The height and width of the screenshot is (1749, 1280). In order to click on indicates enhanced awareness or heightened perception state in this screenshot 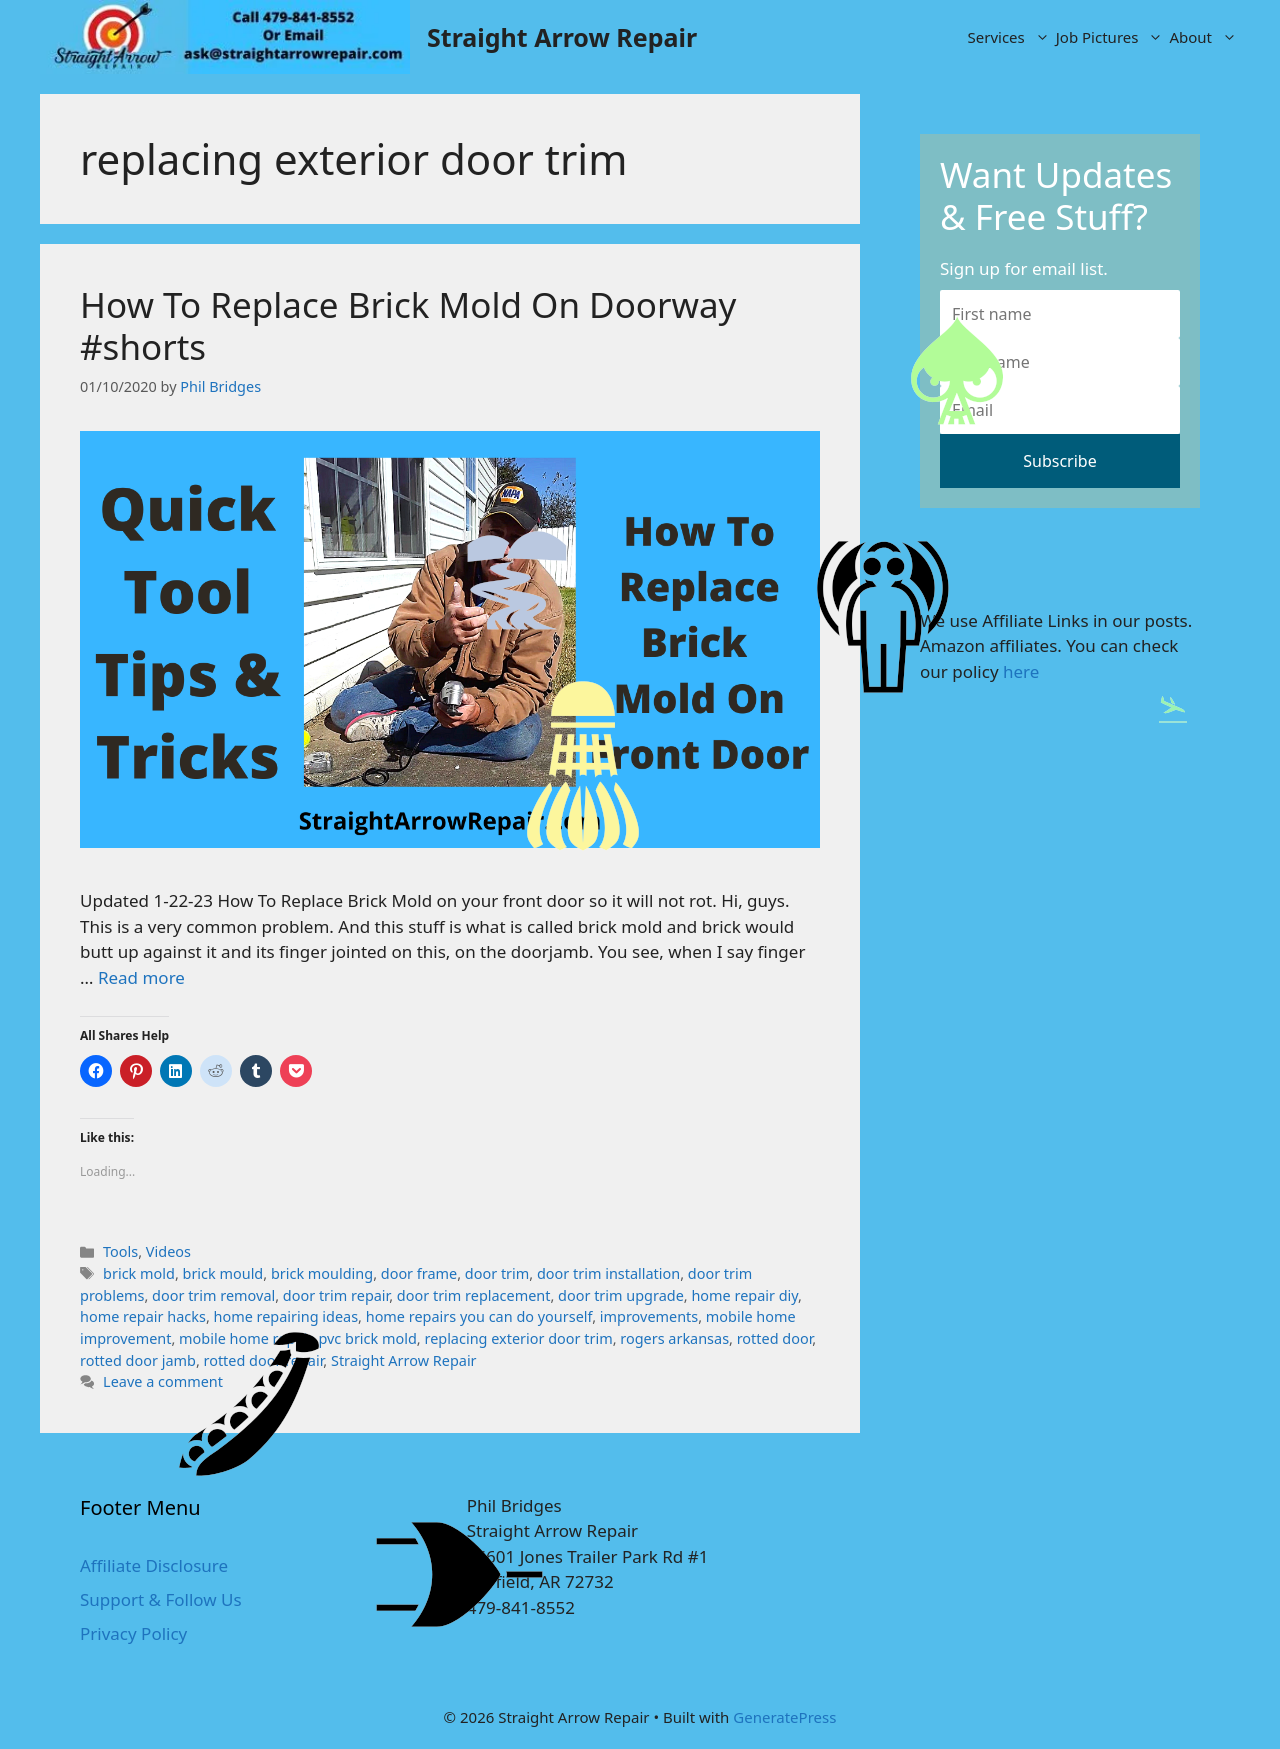, I will do `click(883, 616)`.